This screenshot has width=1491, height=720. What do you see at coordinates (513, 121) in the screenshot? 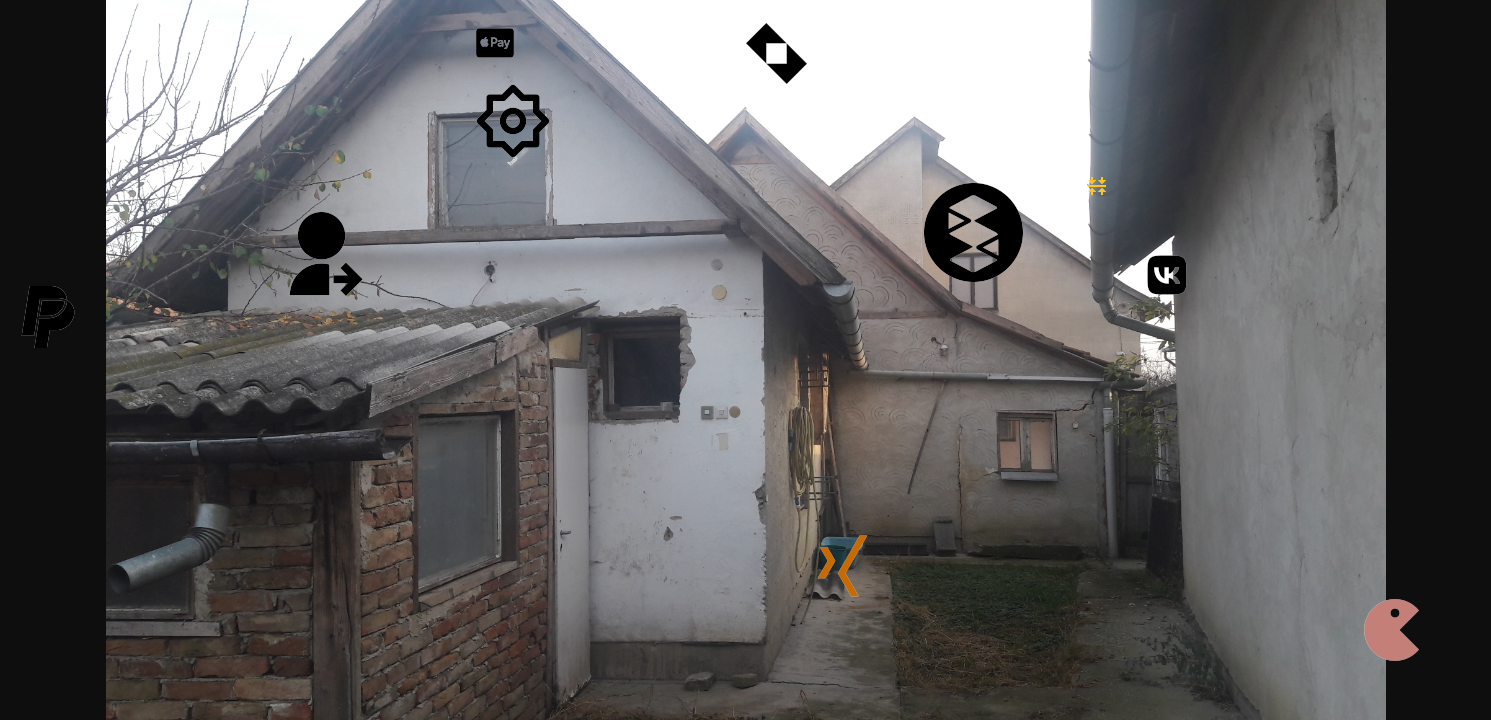
I see `access app or system settings` at bounding box center [513, 121].